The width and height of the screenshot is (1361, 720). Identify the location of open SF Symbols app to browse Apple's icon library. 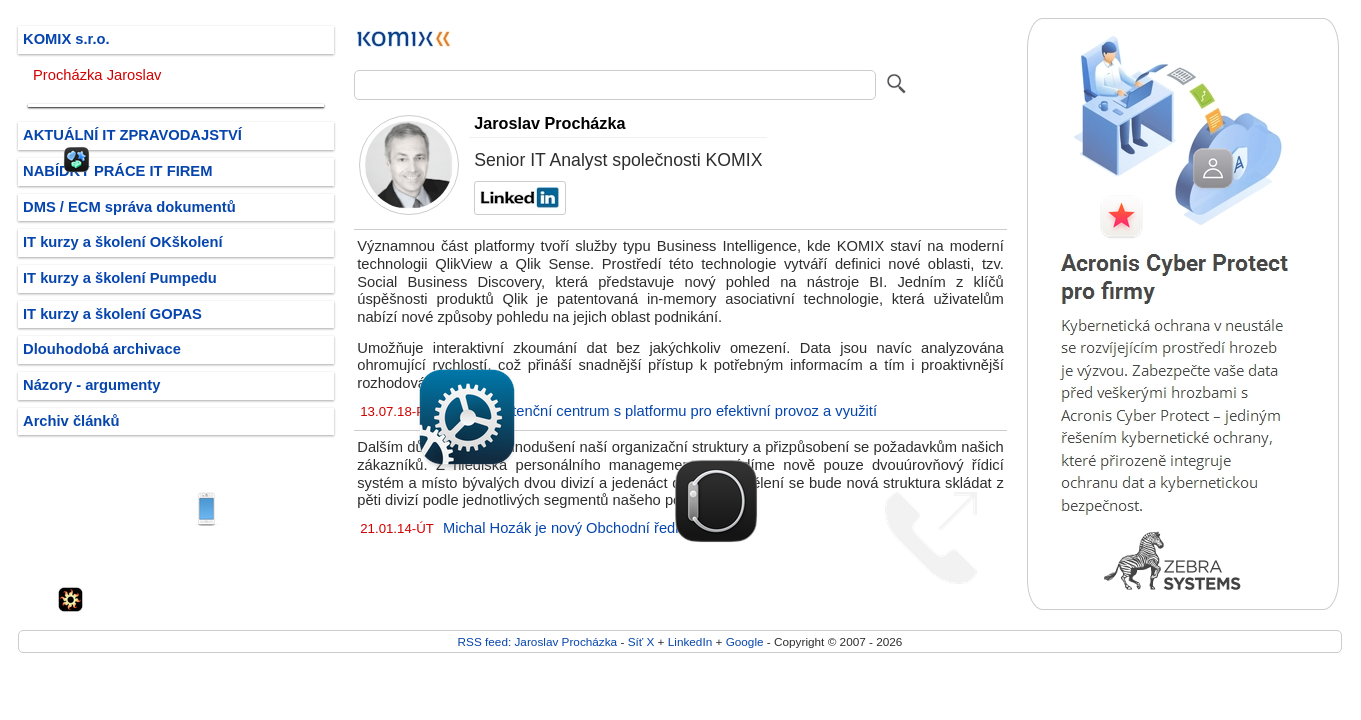
(76, 159).